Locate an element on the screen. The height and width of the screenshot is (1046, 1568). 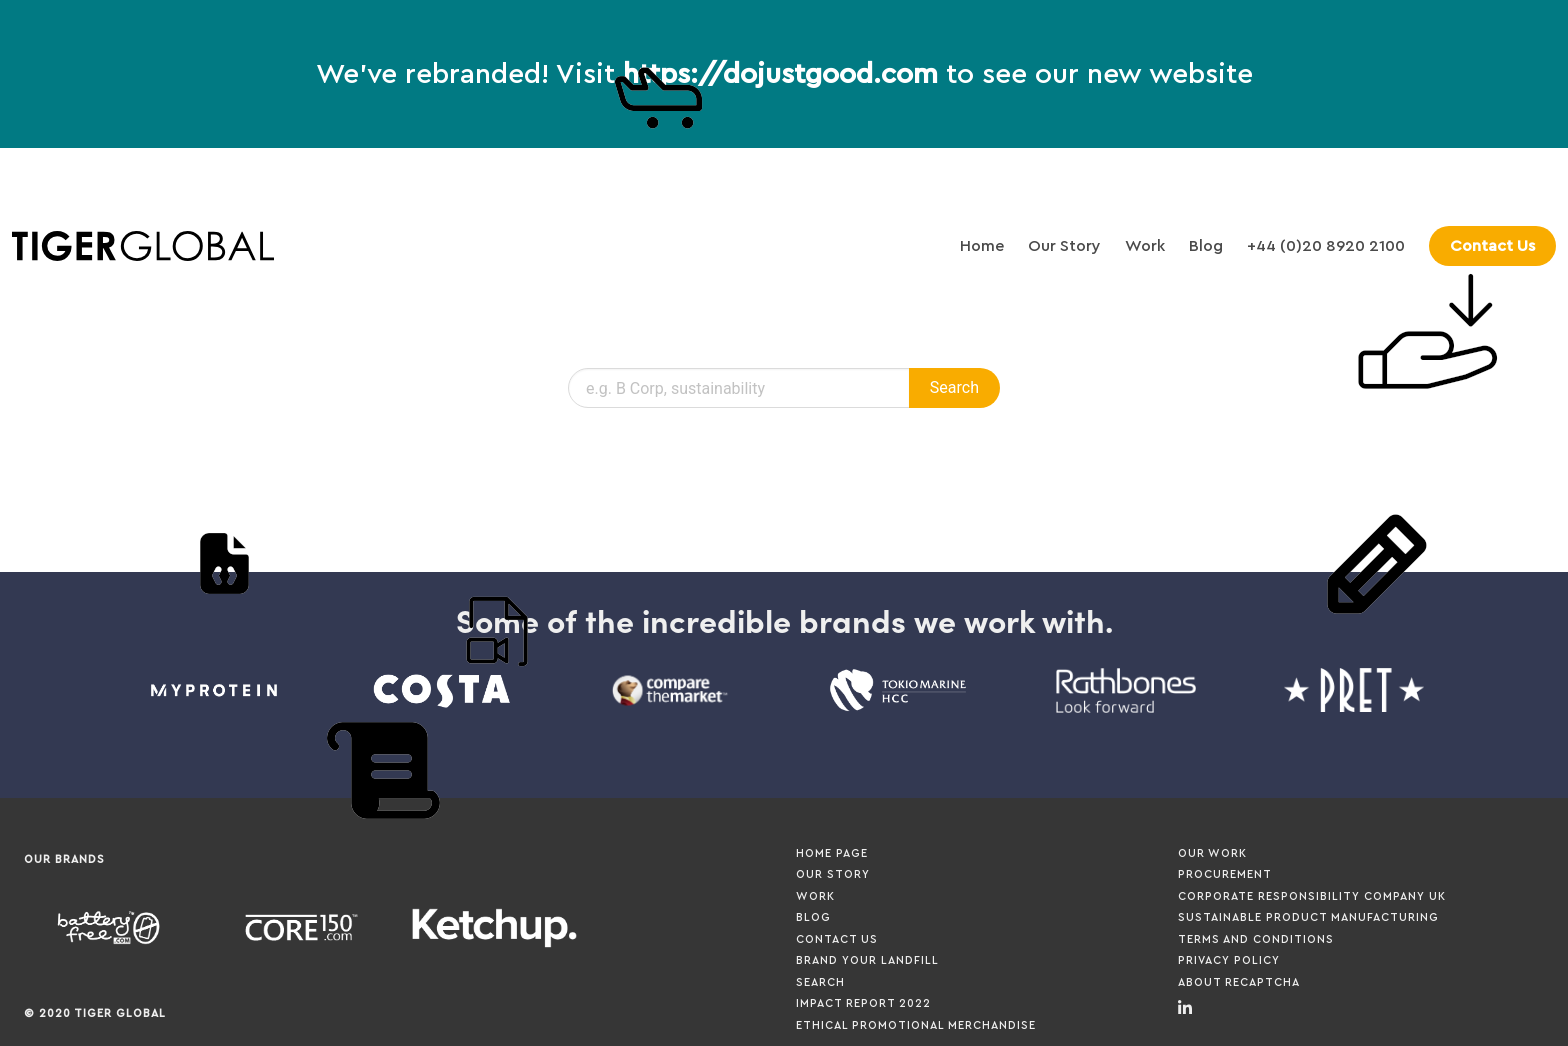
edit content or settings is located at coordinates (1375, 566).